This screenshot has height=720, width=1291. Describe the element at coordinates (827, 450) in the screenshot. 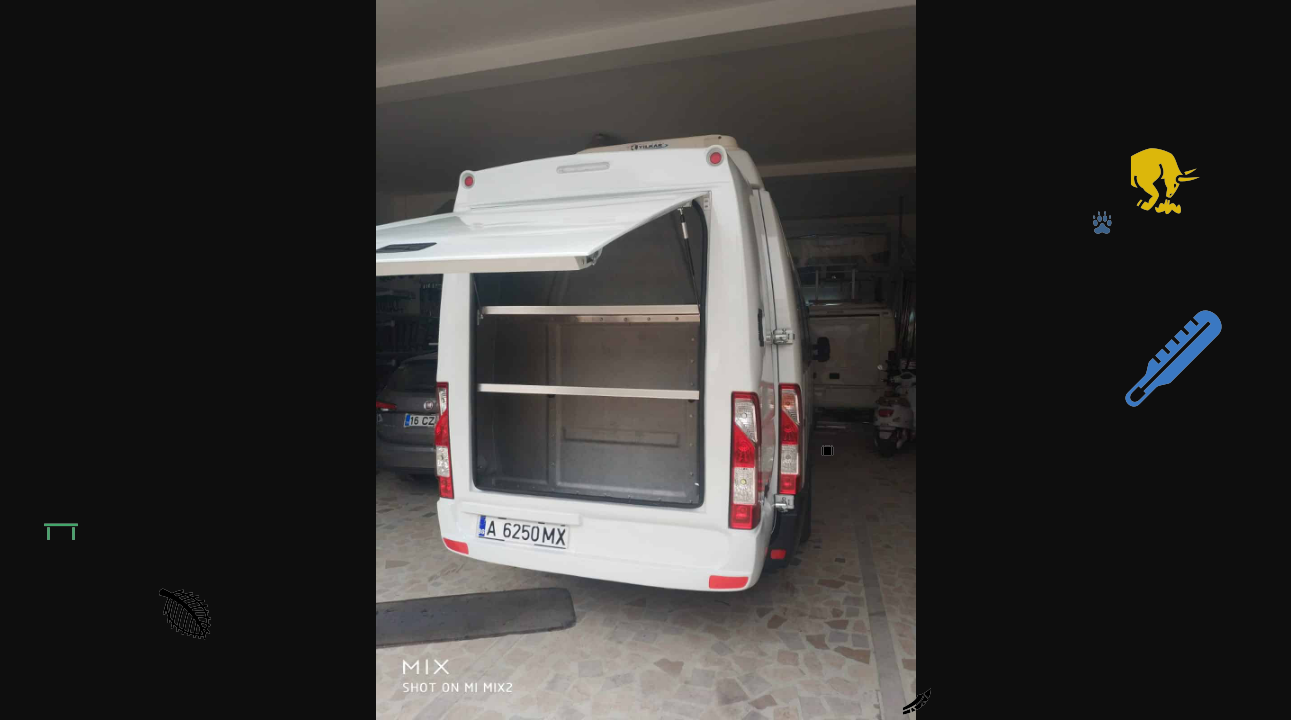

I see `access travel or trip planning features` at that location.